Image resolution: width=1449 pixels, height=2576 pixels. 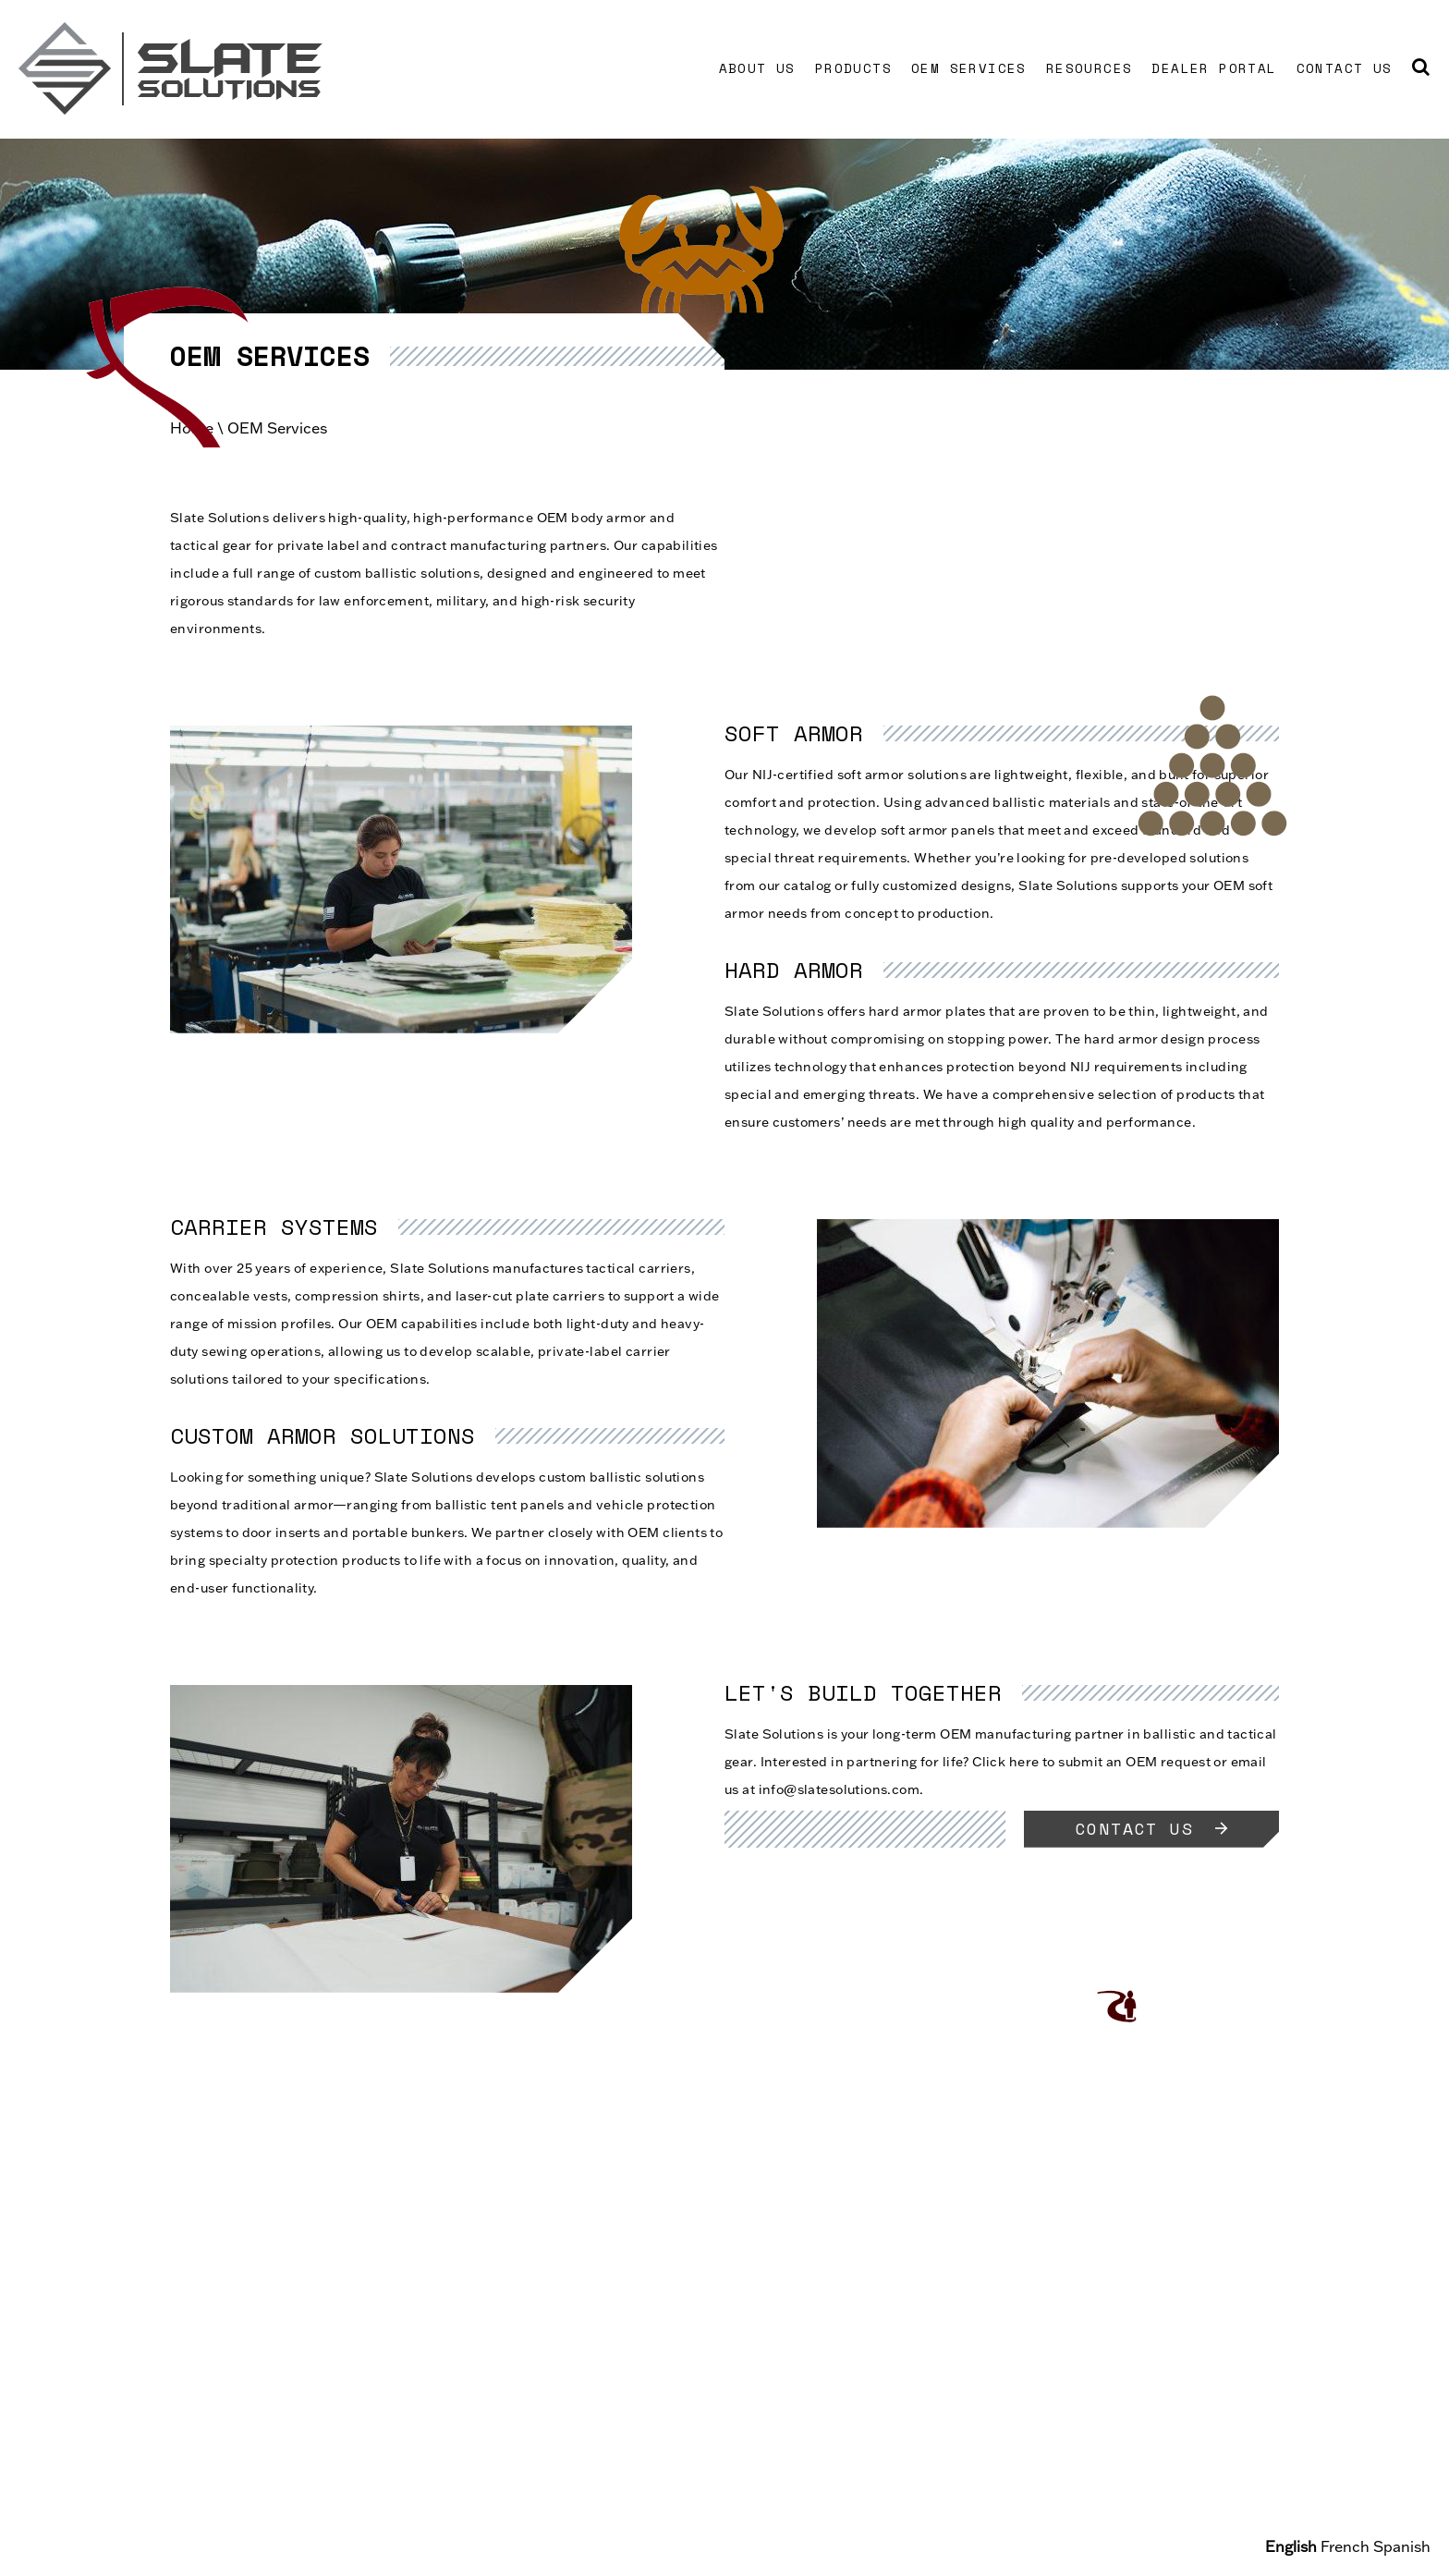 I want to click on start a billiards or pool game, so click(x=1212, y=762).